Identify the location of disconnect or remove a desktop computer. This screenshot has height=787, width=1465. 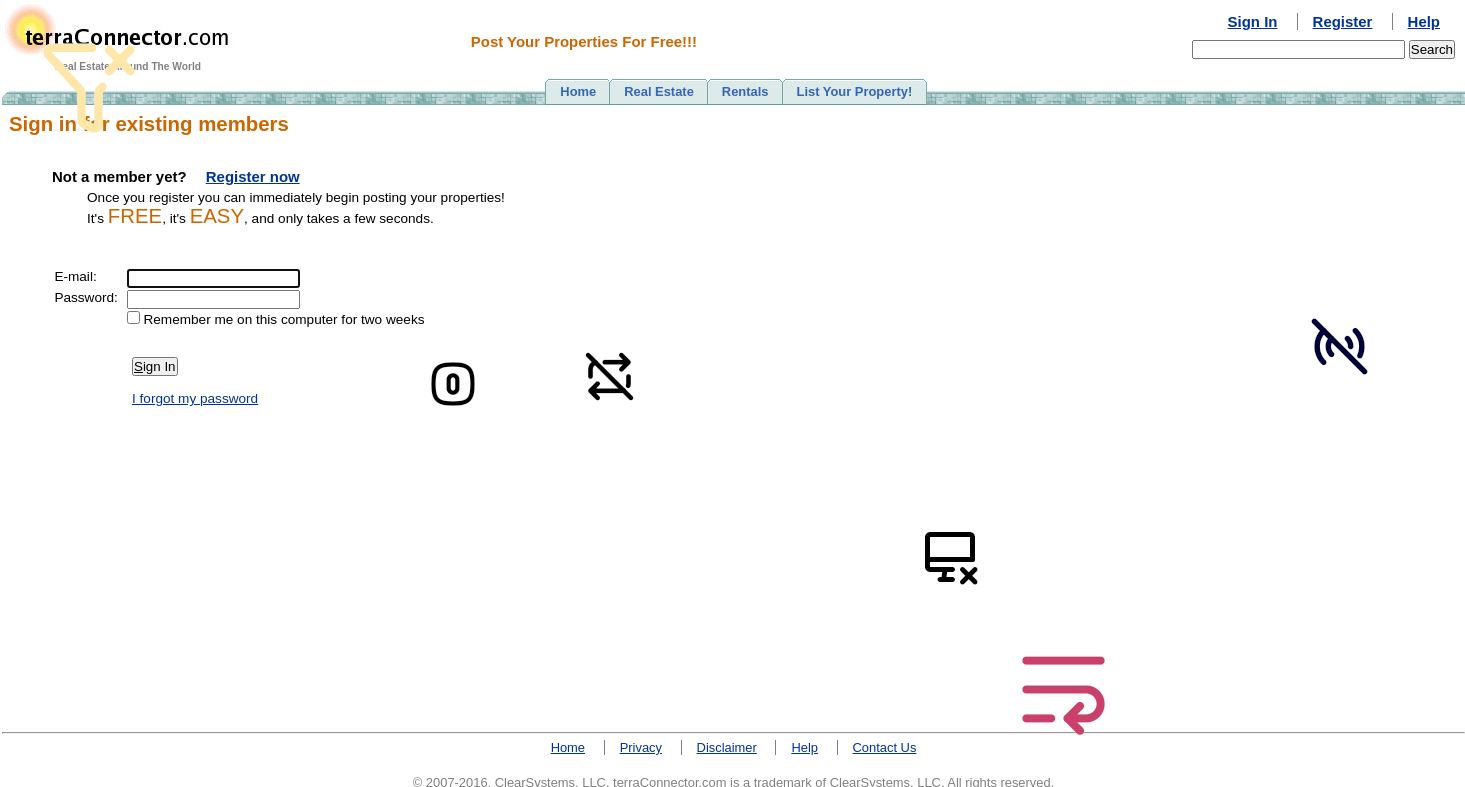
(950, 557).